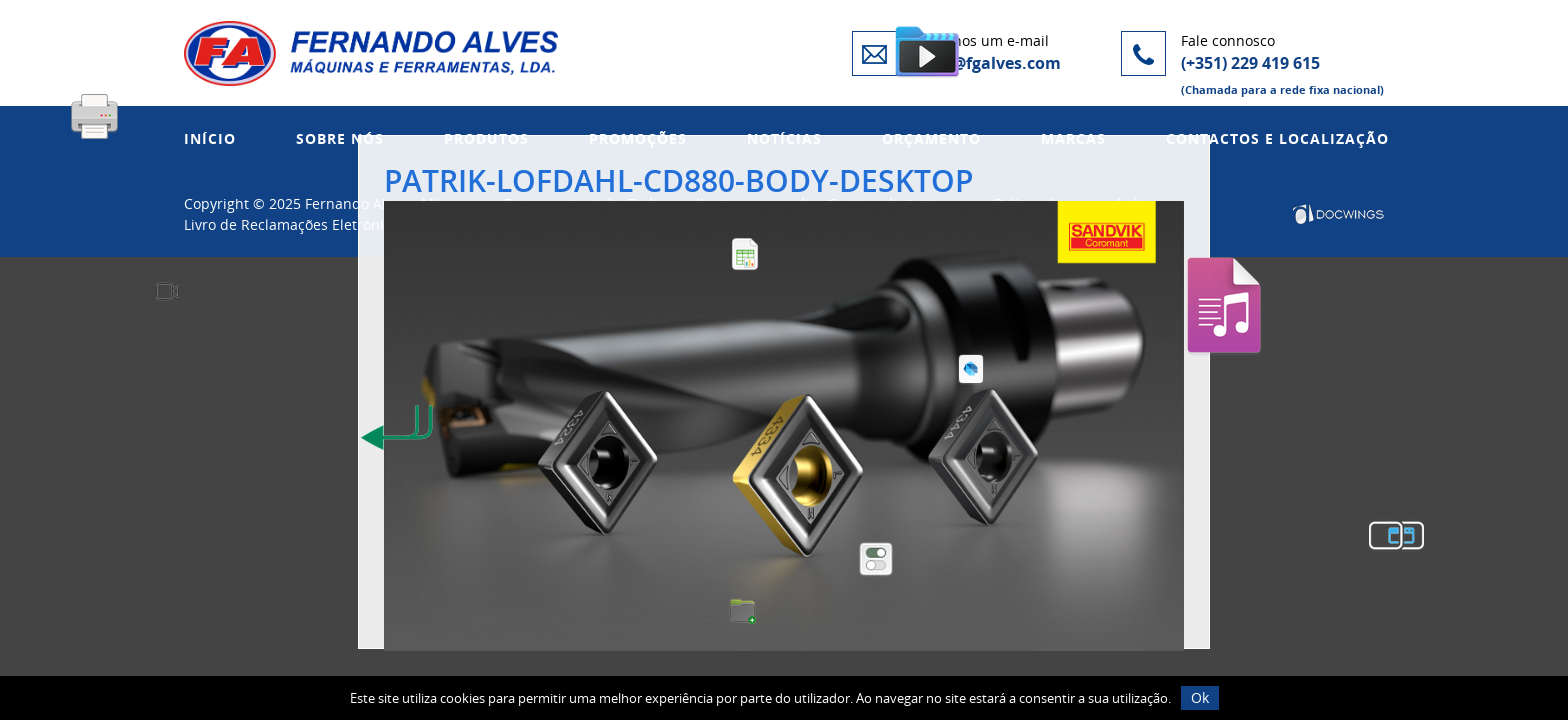  I want to click on open your movies folder, so click(927, 53).